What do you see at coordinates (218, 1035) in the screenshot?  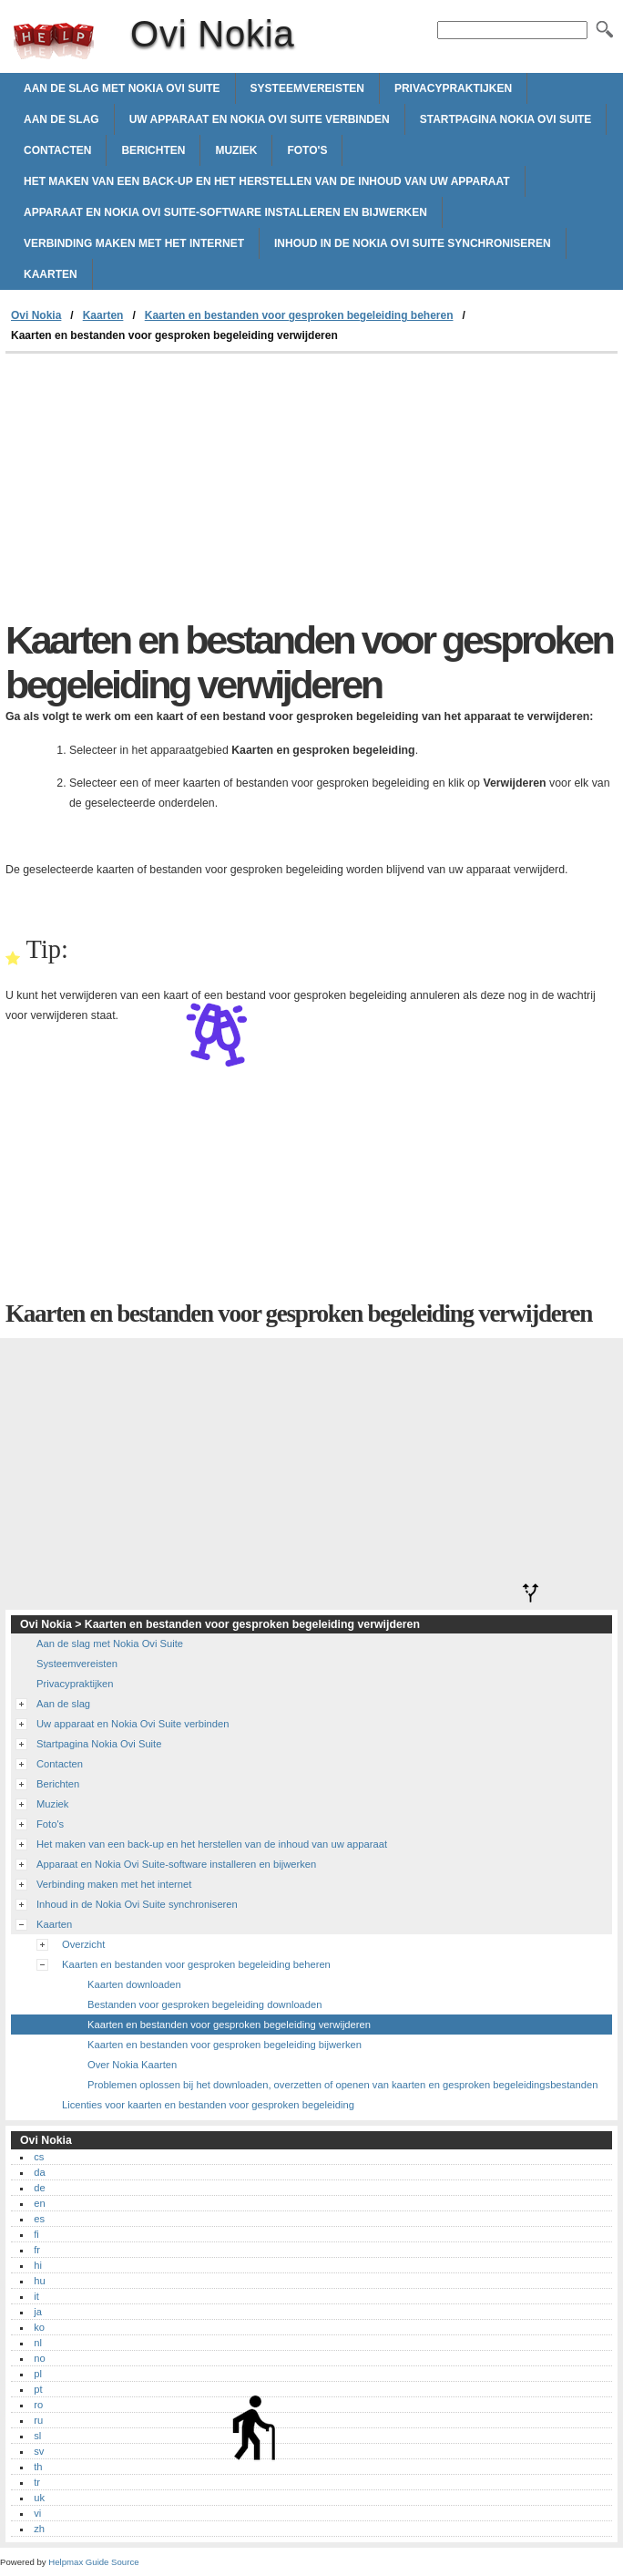 I see `celebrate a milestone or achievement` at bounding box center [218, 1035].